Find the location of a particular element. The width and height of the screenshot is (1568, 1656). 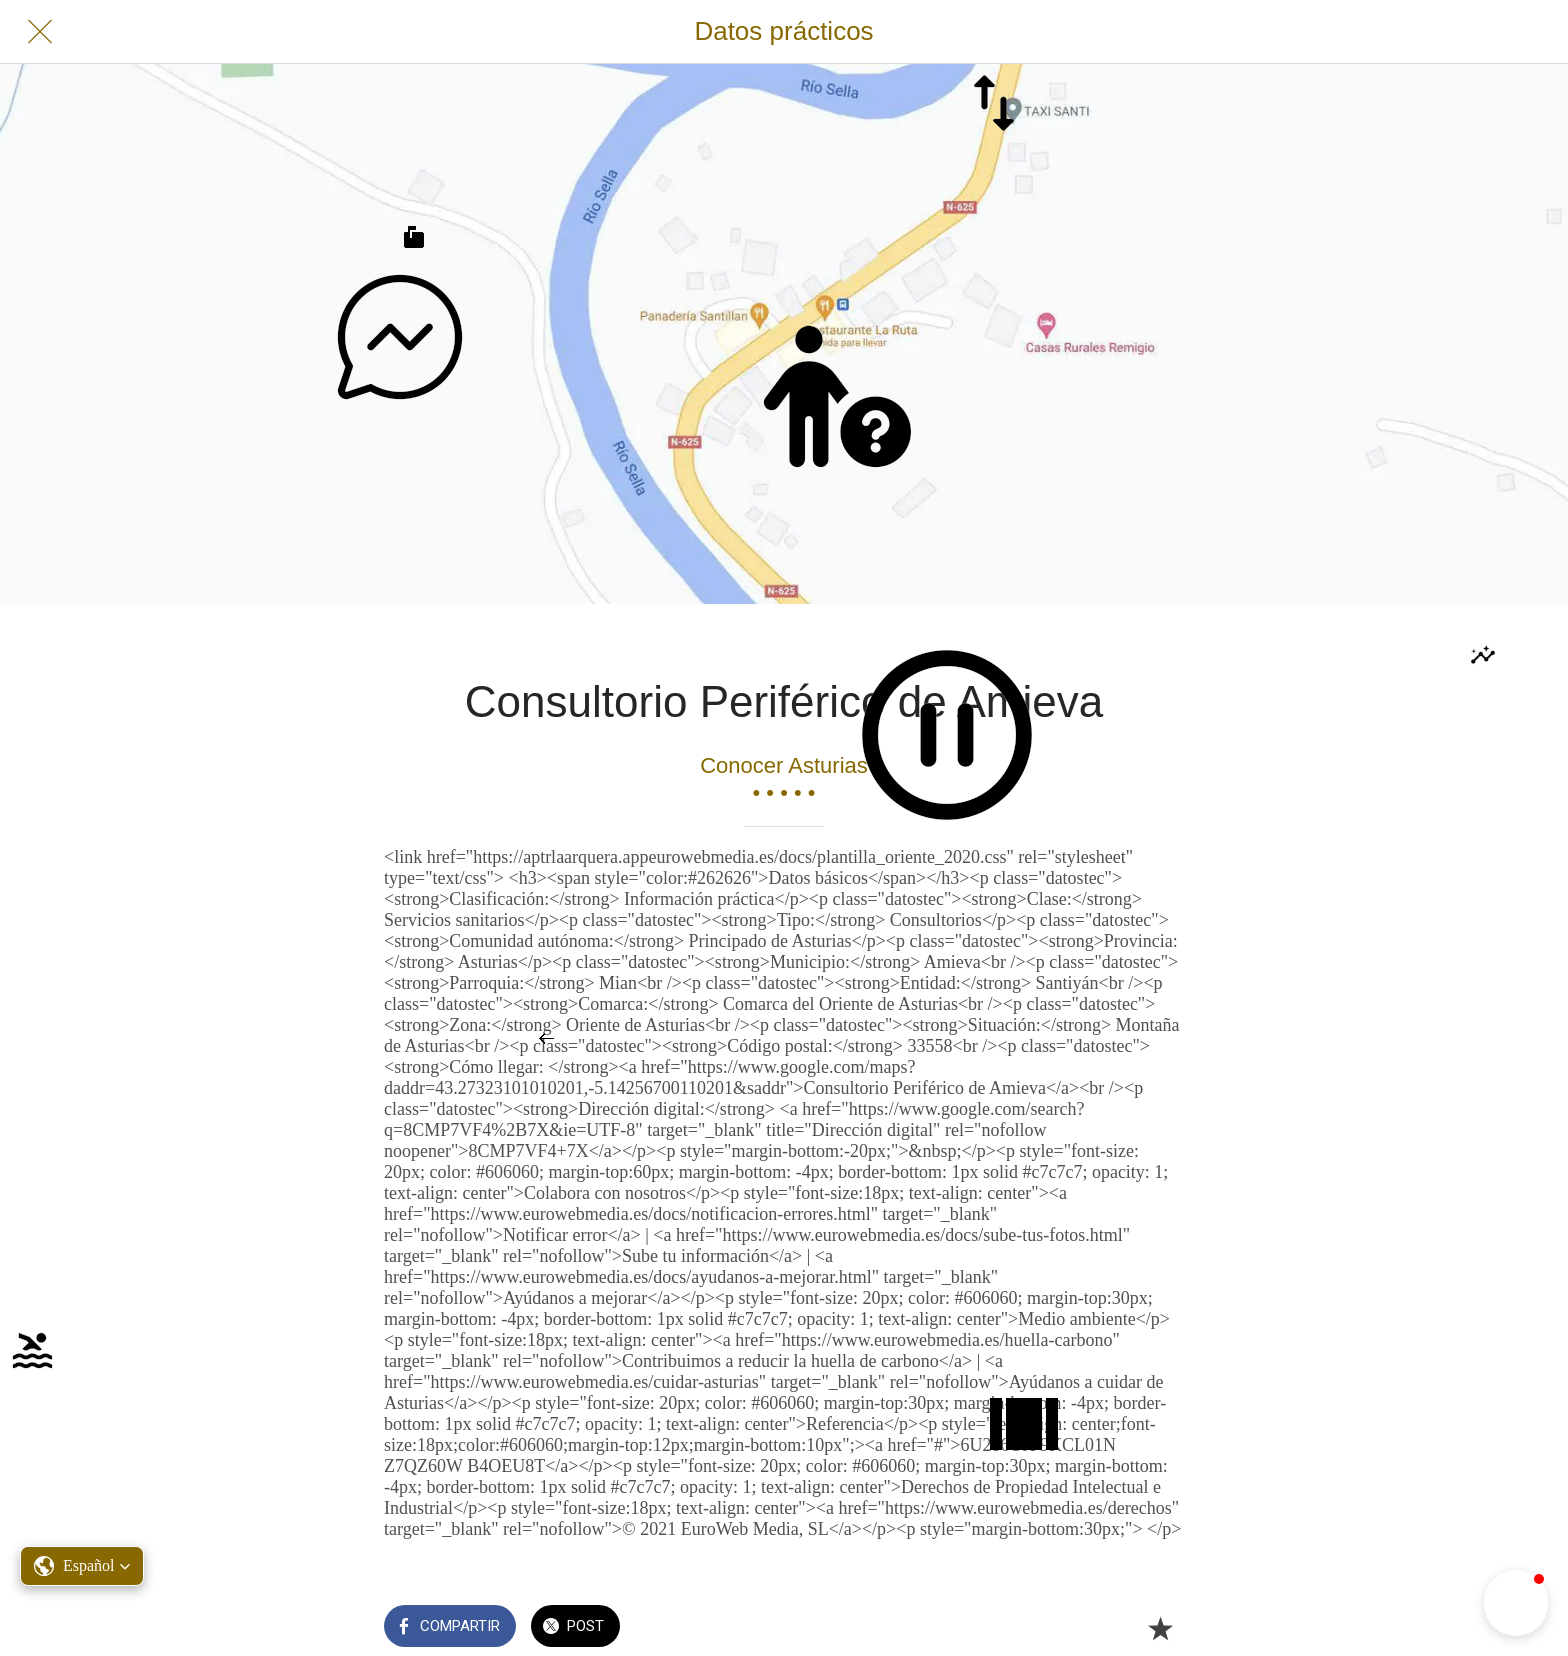

import or export data is located at coordinates (994, 103).